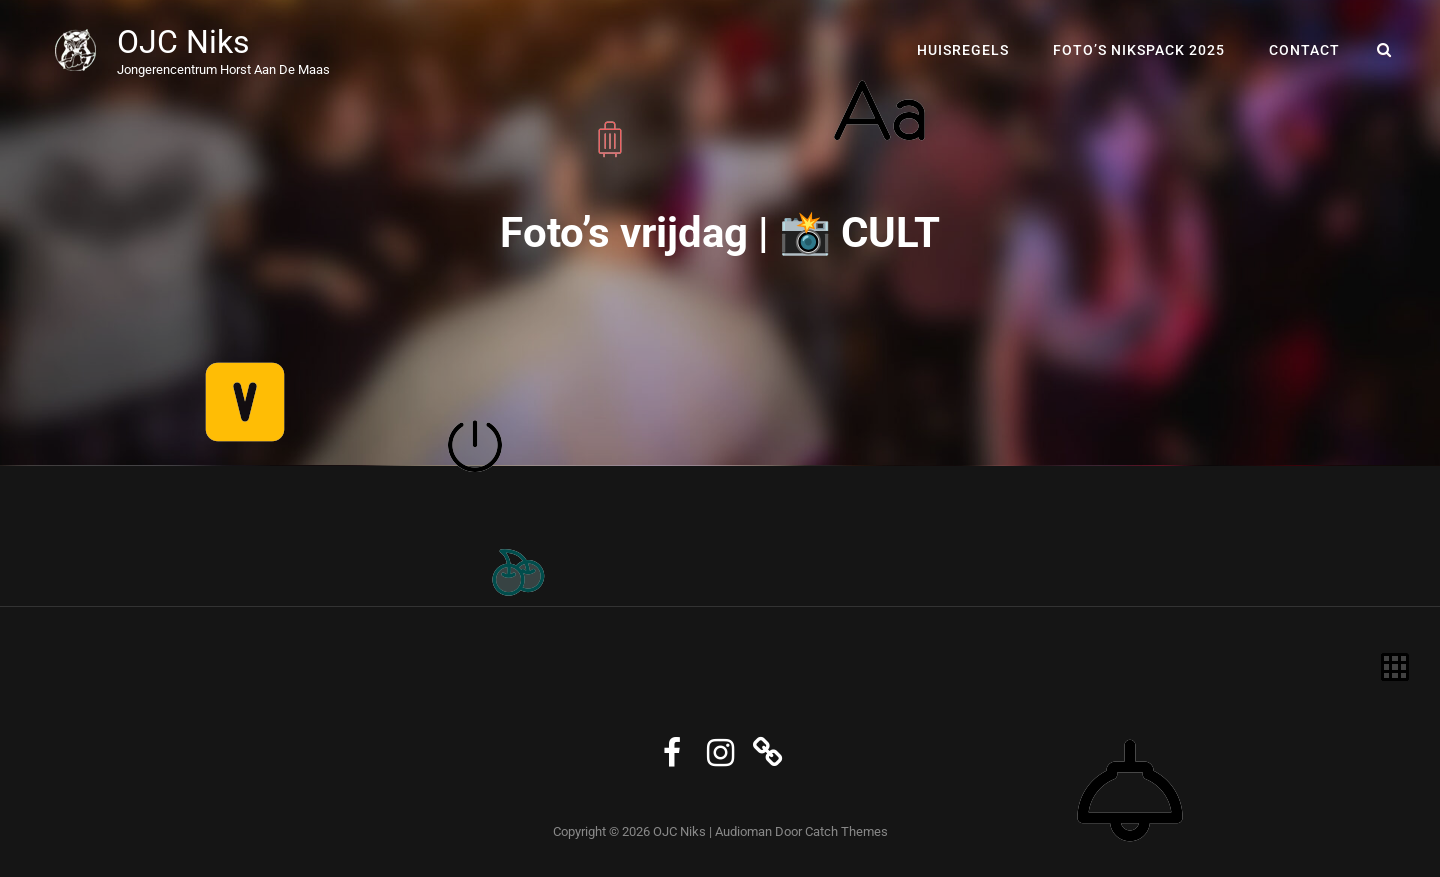  Describe the element at coordinates (1395, 667) in the screenshot. I see `toggle grid view layout` at that location.